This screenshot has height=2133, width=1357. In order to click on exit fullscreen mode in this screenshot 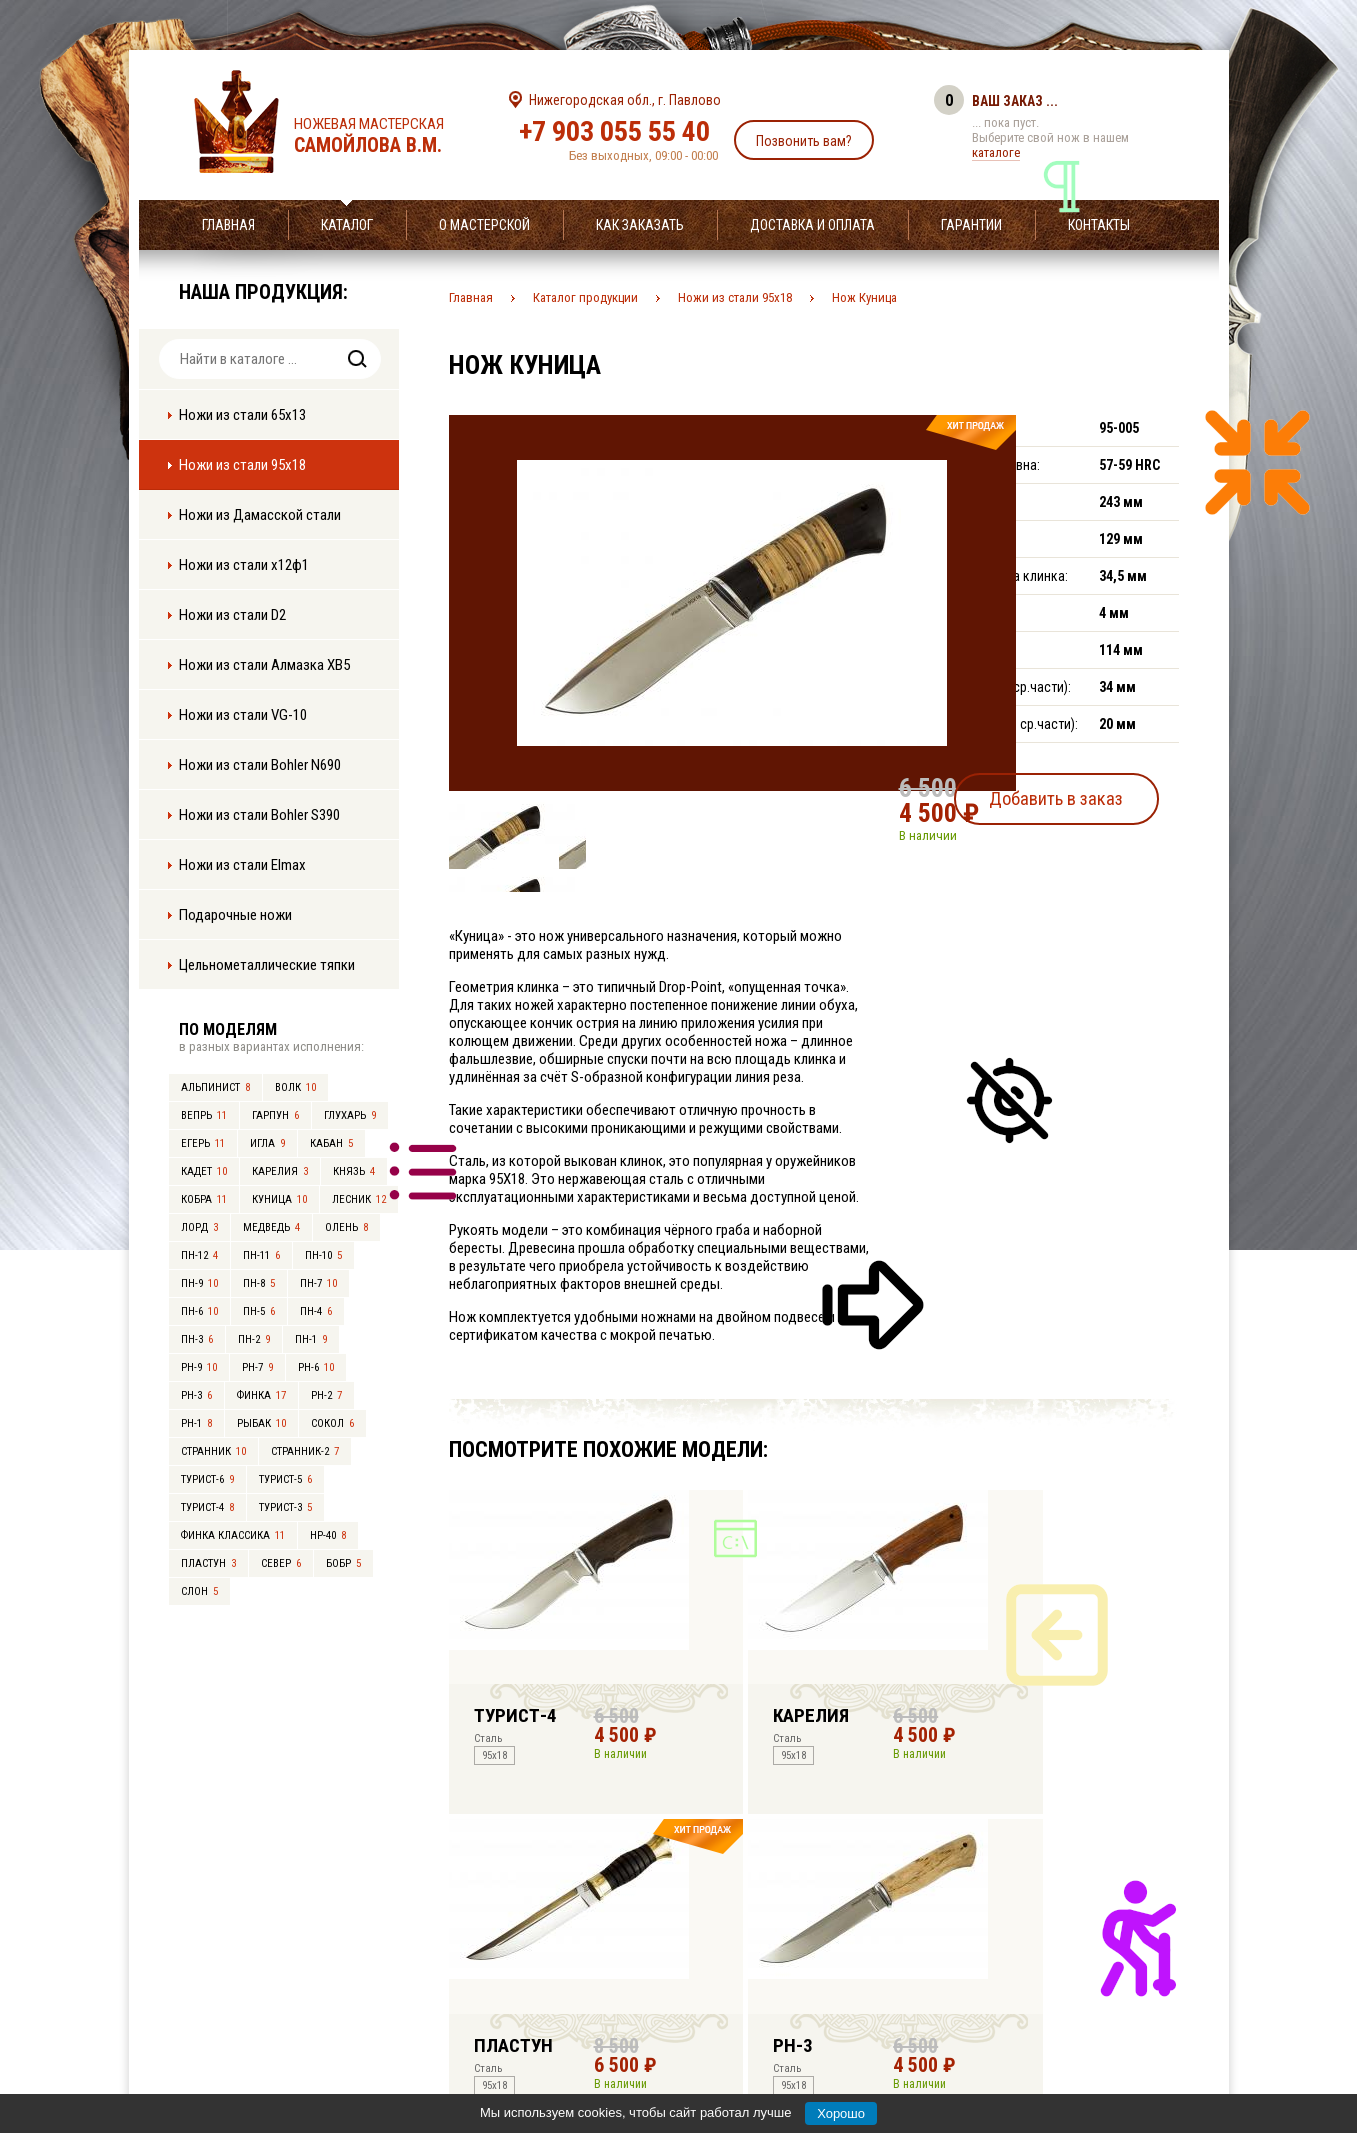, I will do `click(1257, 462)`.